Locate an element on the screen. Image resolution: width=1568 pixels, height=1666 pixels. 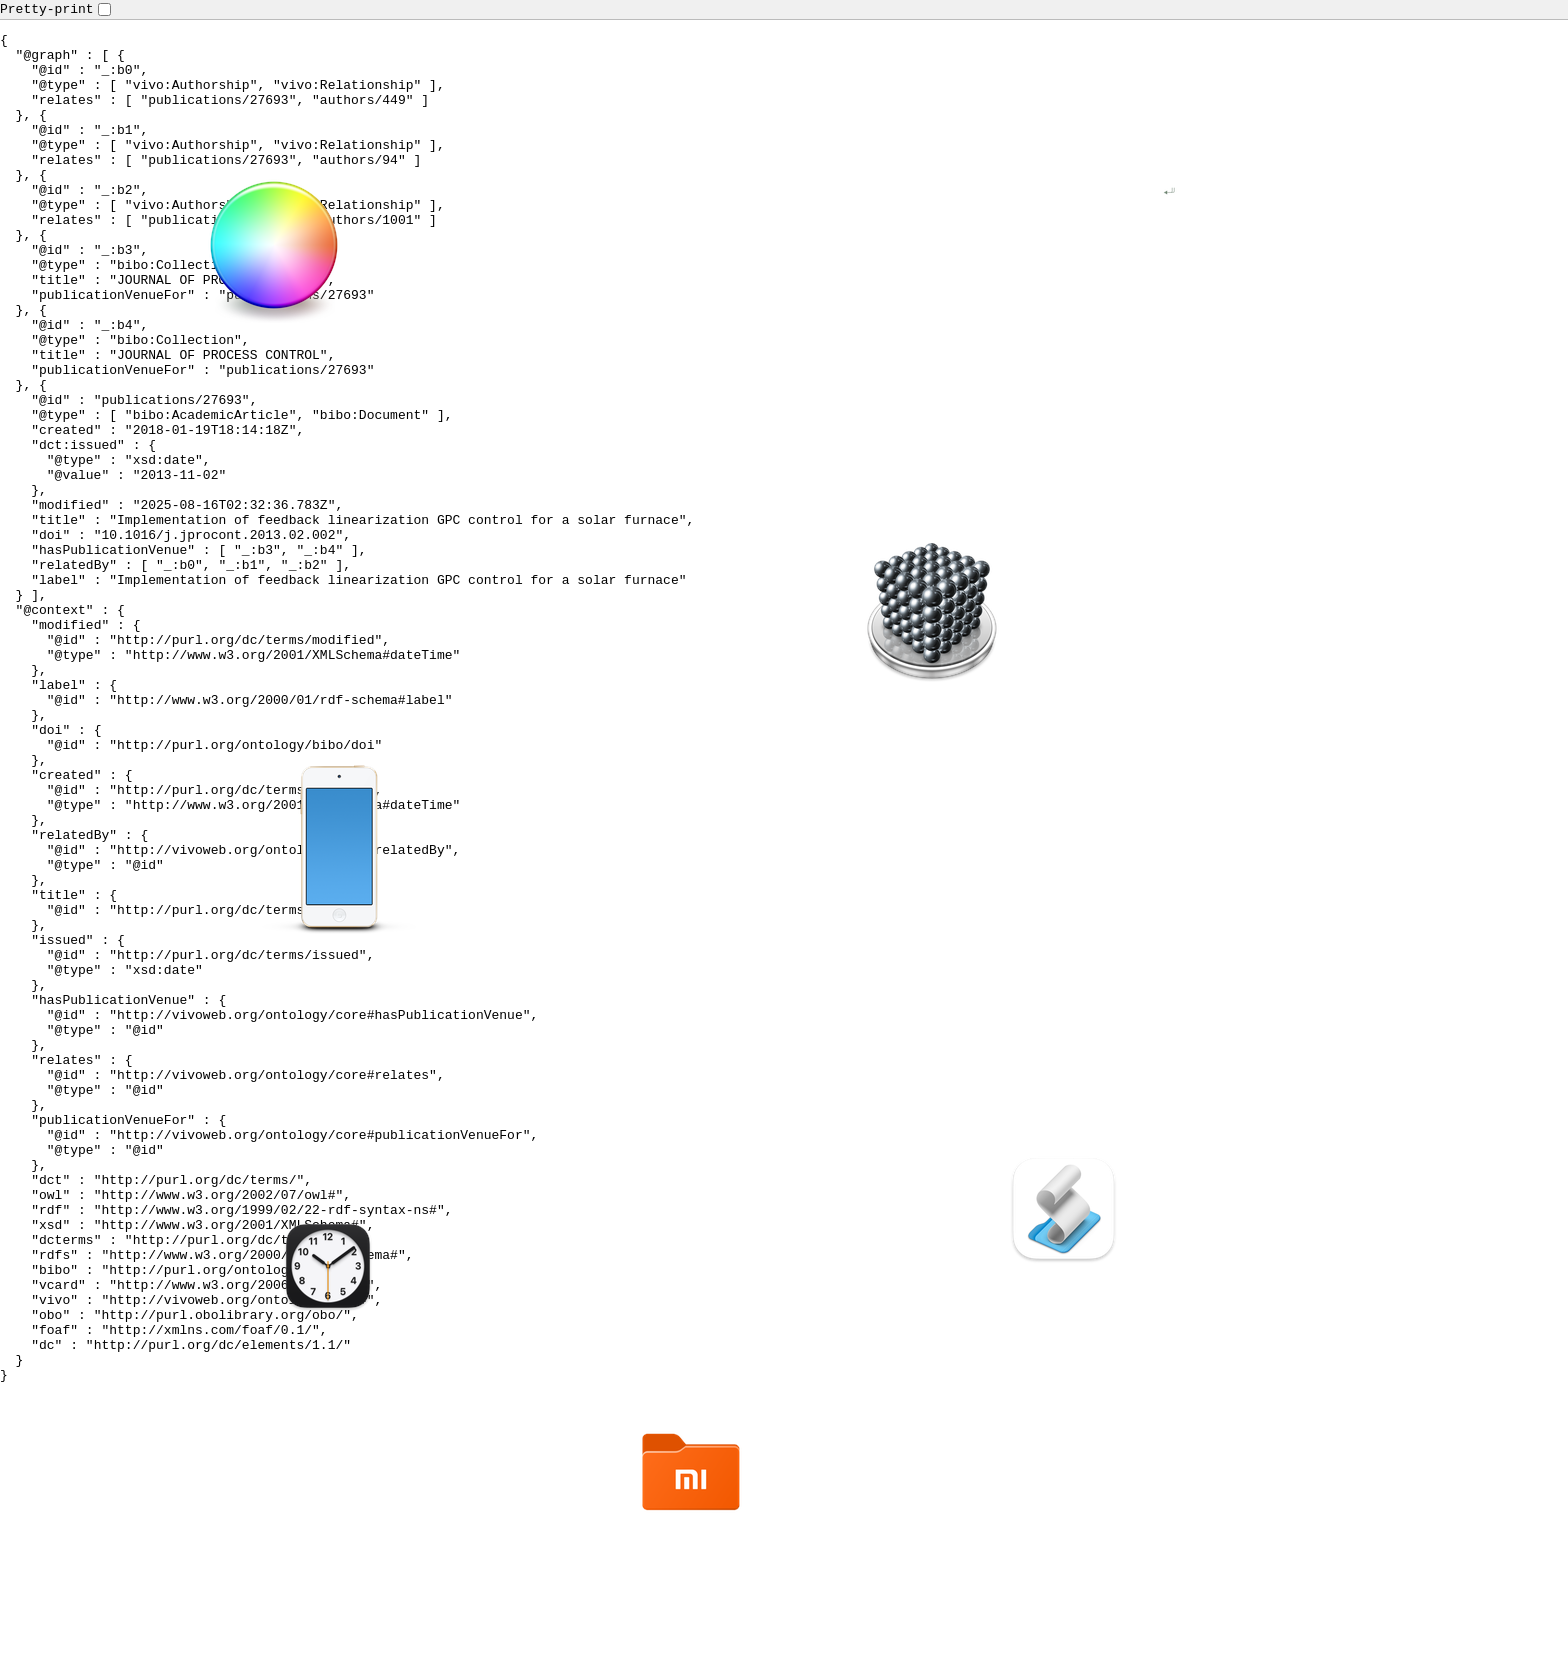
iPod Touch device connected is located at coordinates (339, 849).